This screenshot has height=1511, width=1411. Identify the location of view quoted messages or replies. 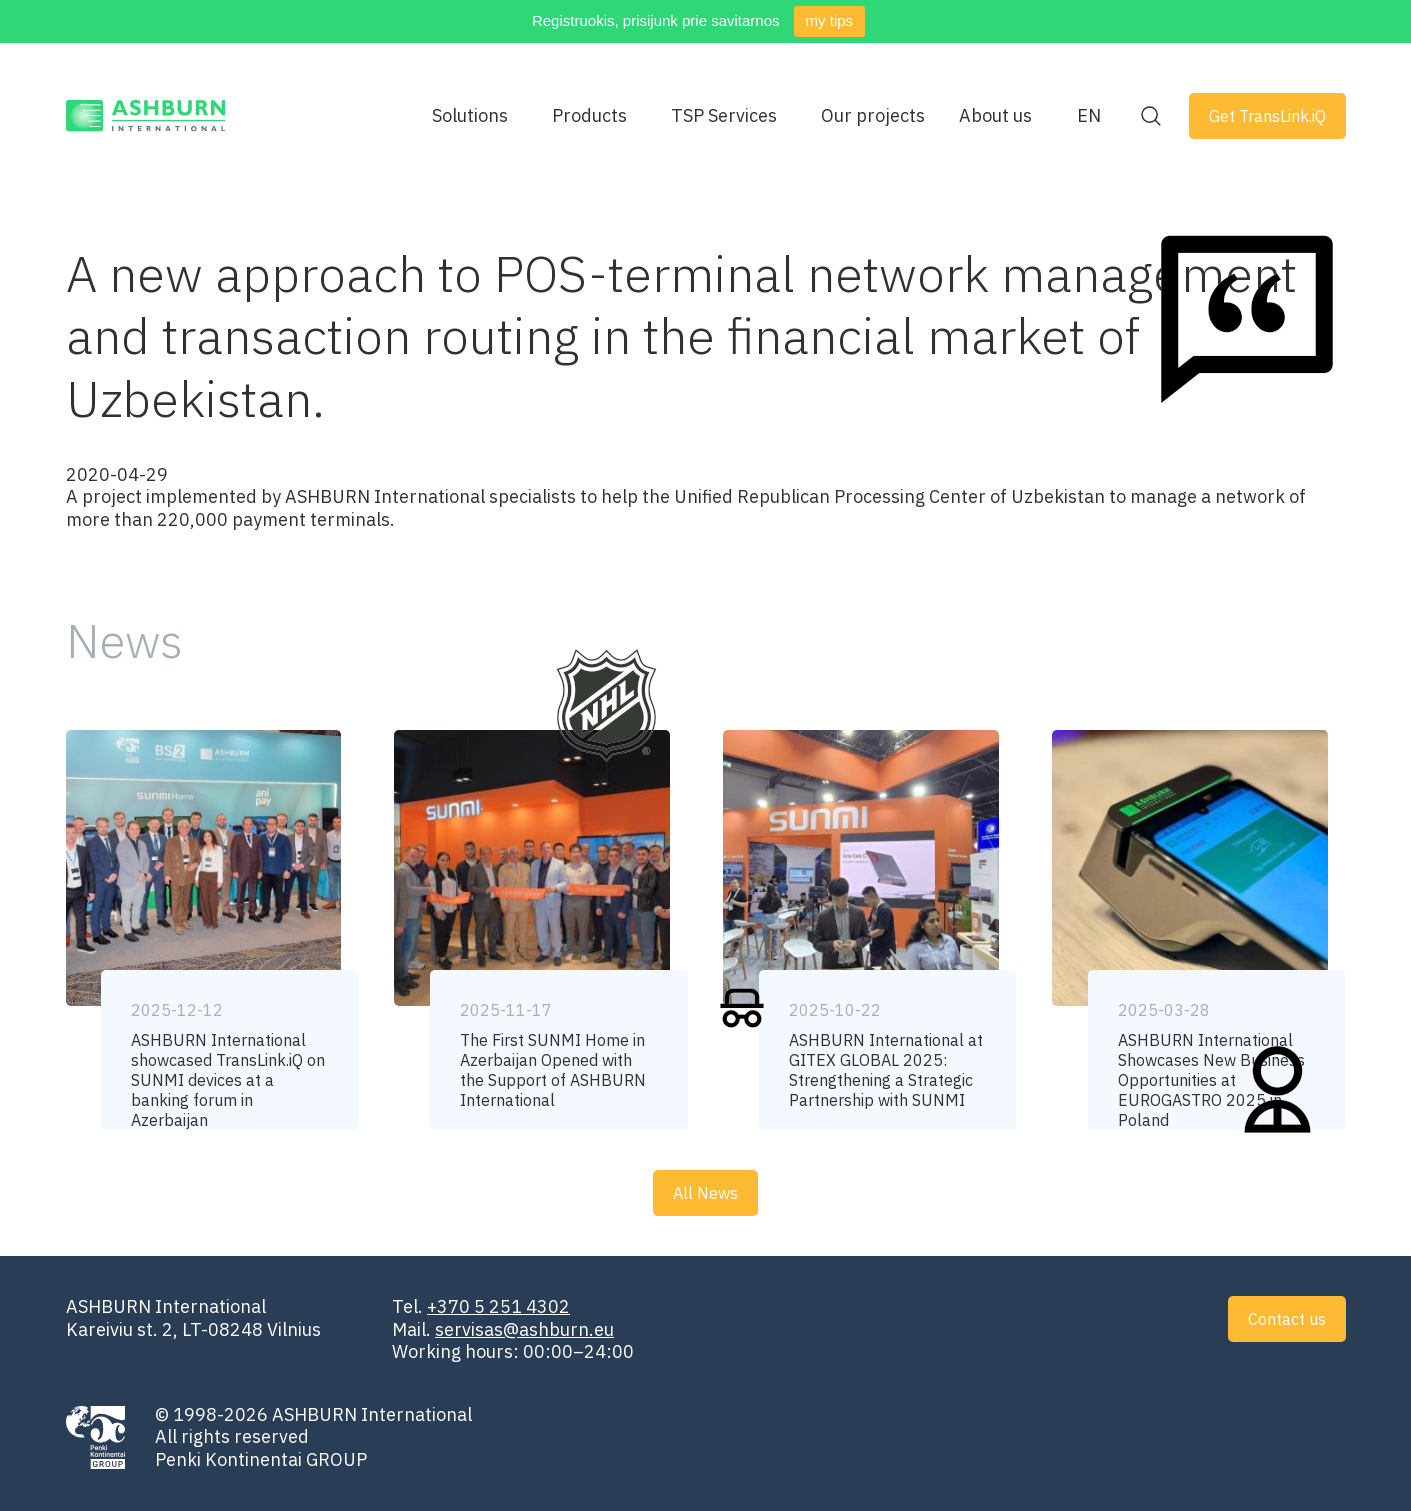
(1247, 313).